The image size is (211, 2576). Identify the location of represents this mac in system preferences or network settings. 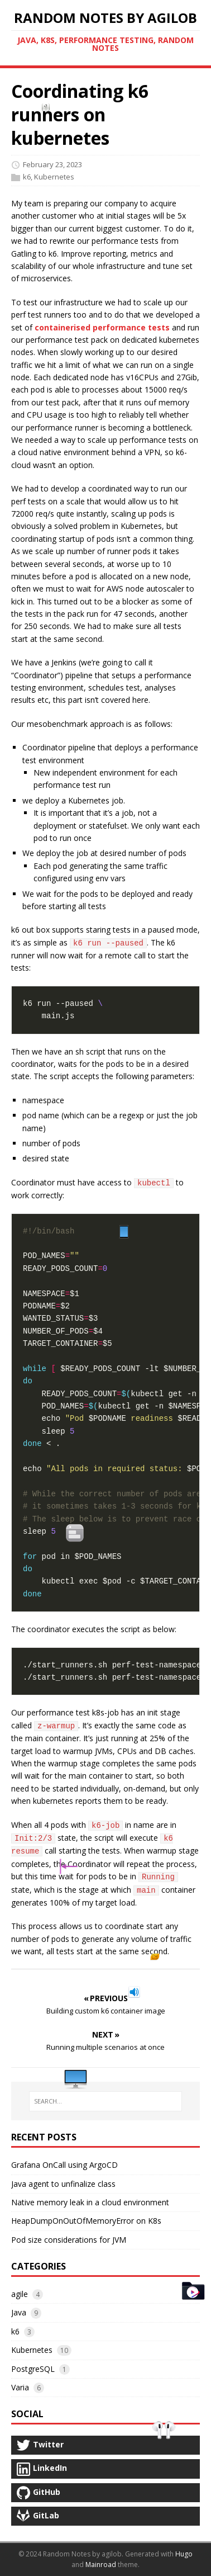
(75, 2078).